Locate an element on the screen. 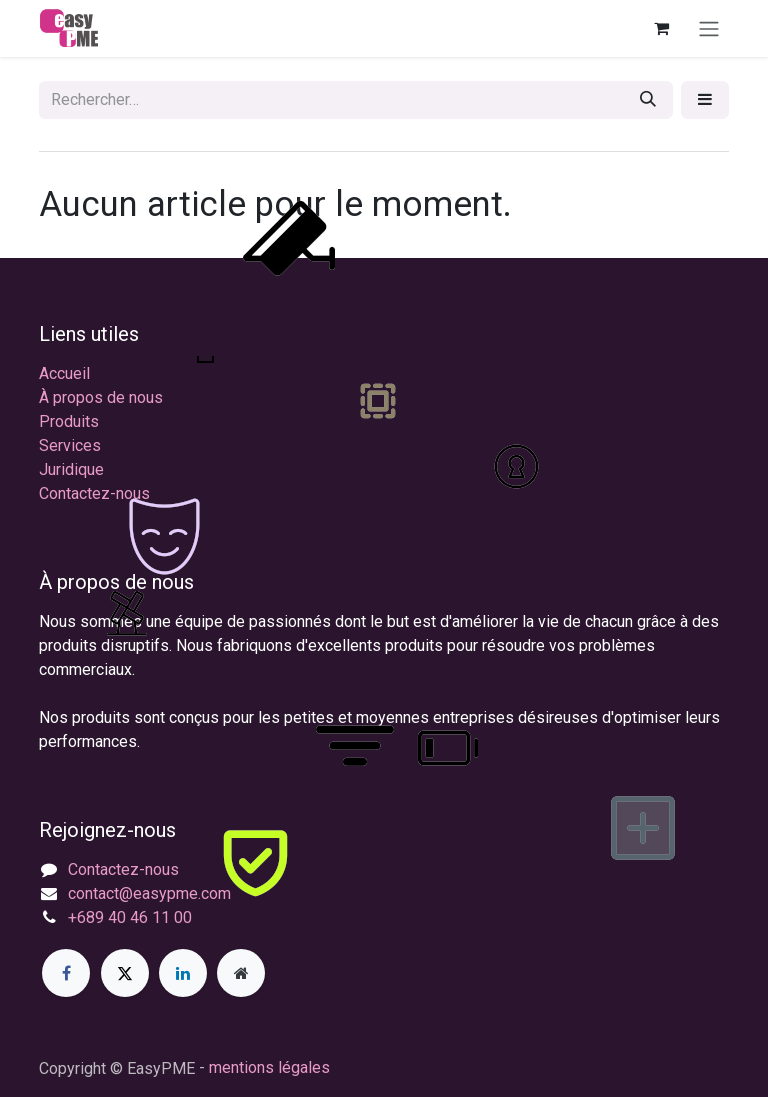  insert a space character is located at coordinates (205, 359).